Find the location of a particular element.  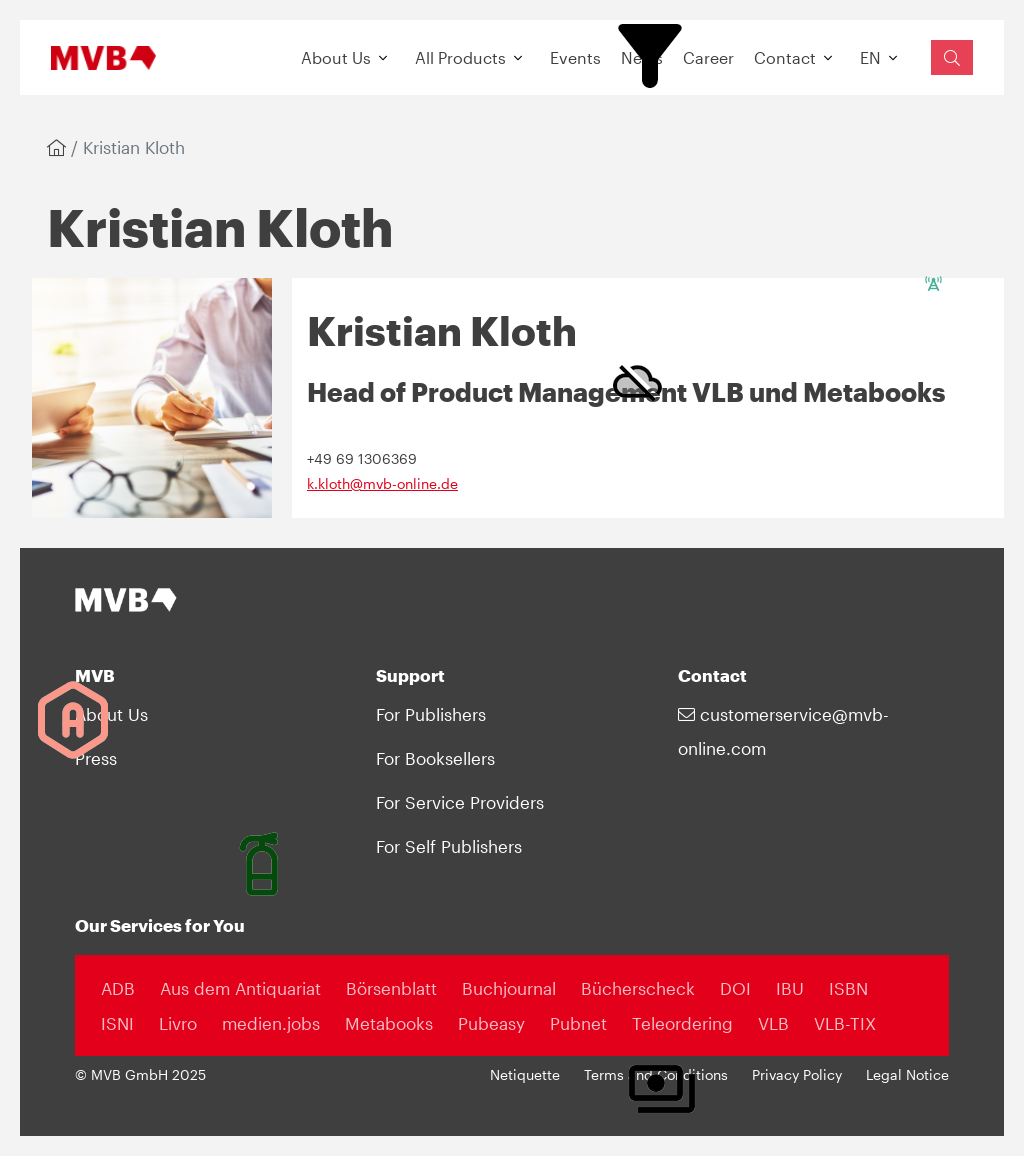

select option A in a multi-choice interface is located at coordinates (73, 720).